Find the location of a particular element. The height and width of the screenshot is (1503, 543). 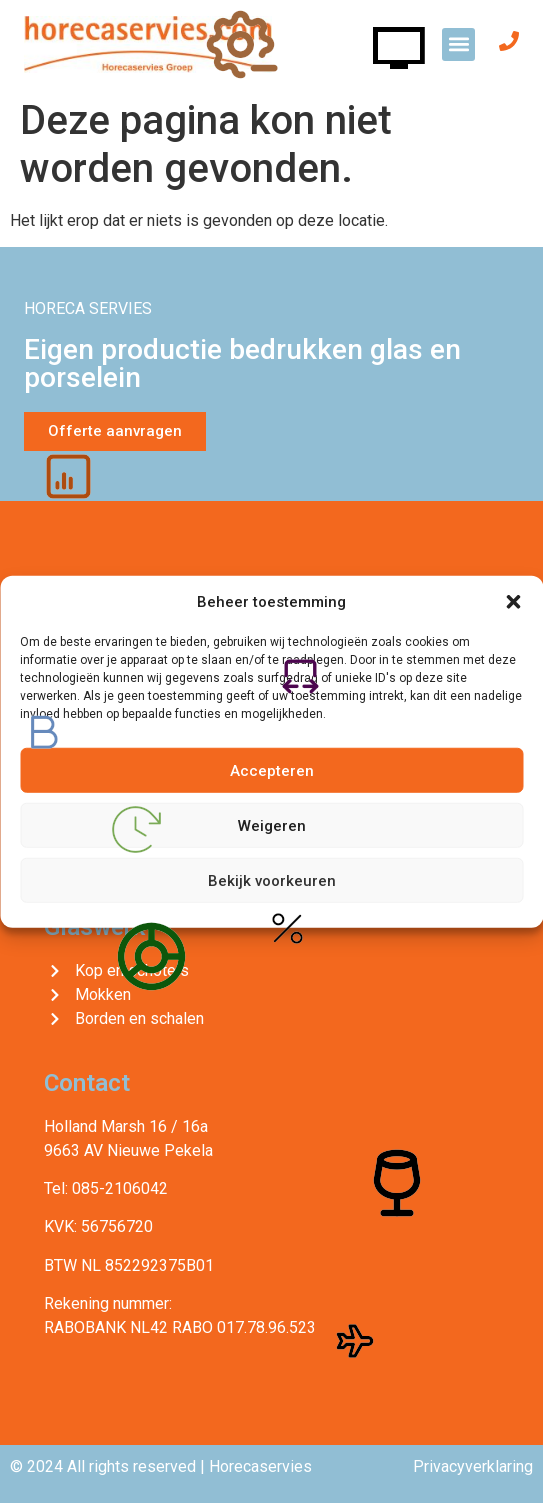

view drink or beverage options is located at coordinates (397, 1183).